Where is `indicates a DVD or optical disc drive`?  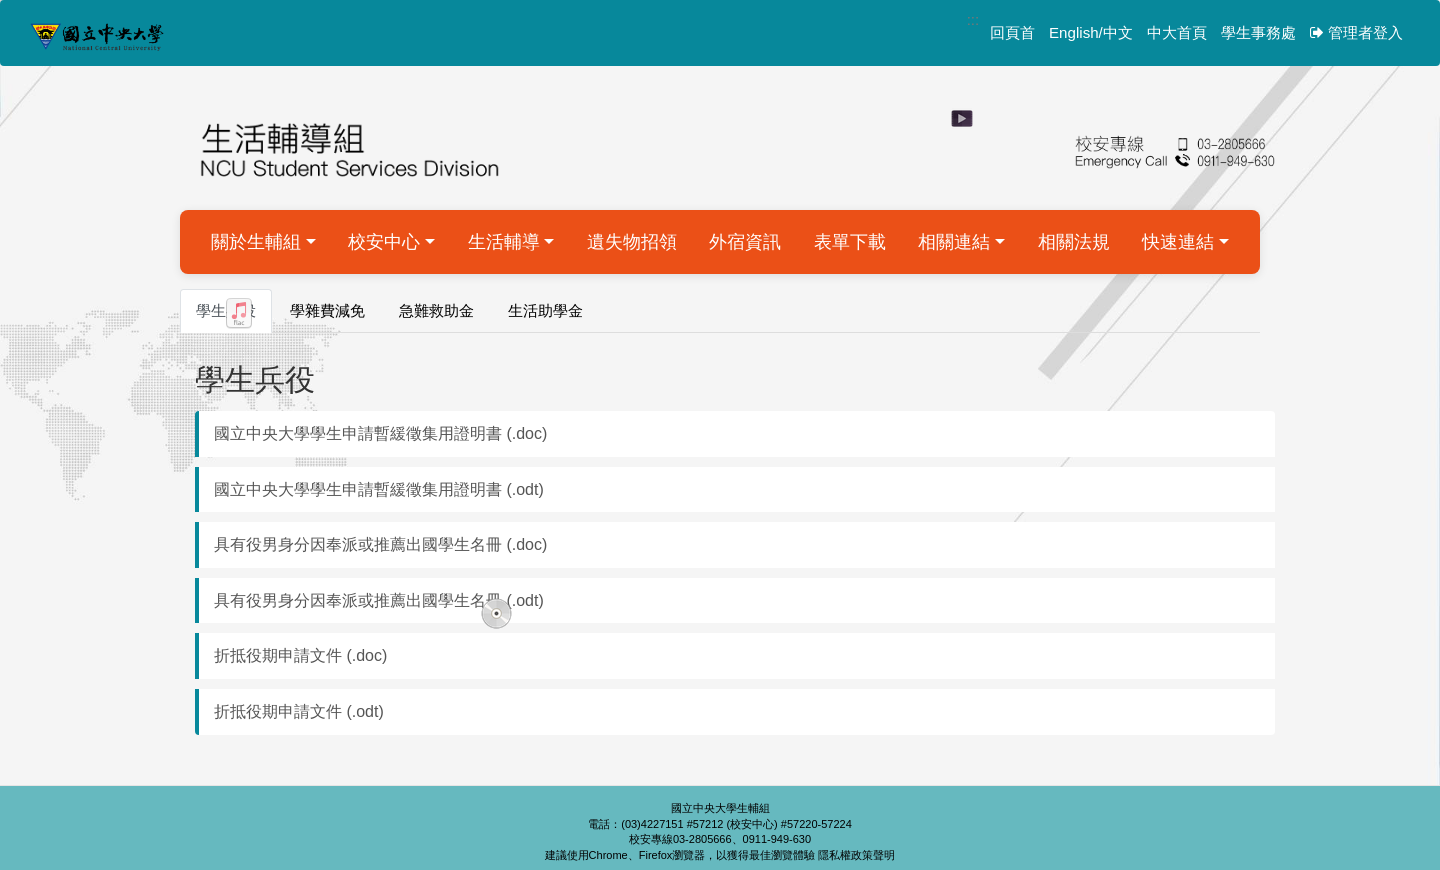
indicates a DVD or optical disc drive is located at coordinates (496, 613).